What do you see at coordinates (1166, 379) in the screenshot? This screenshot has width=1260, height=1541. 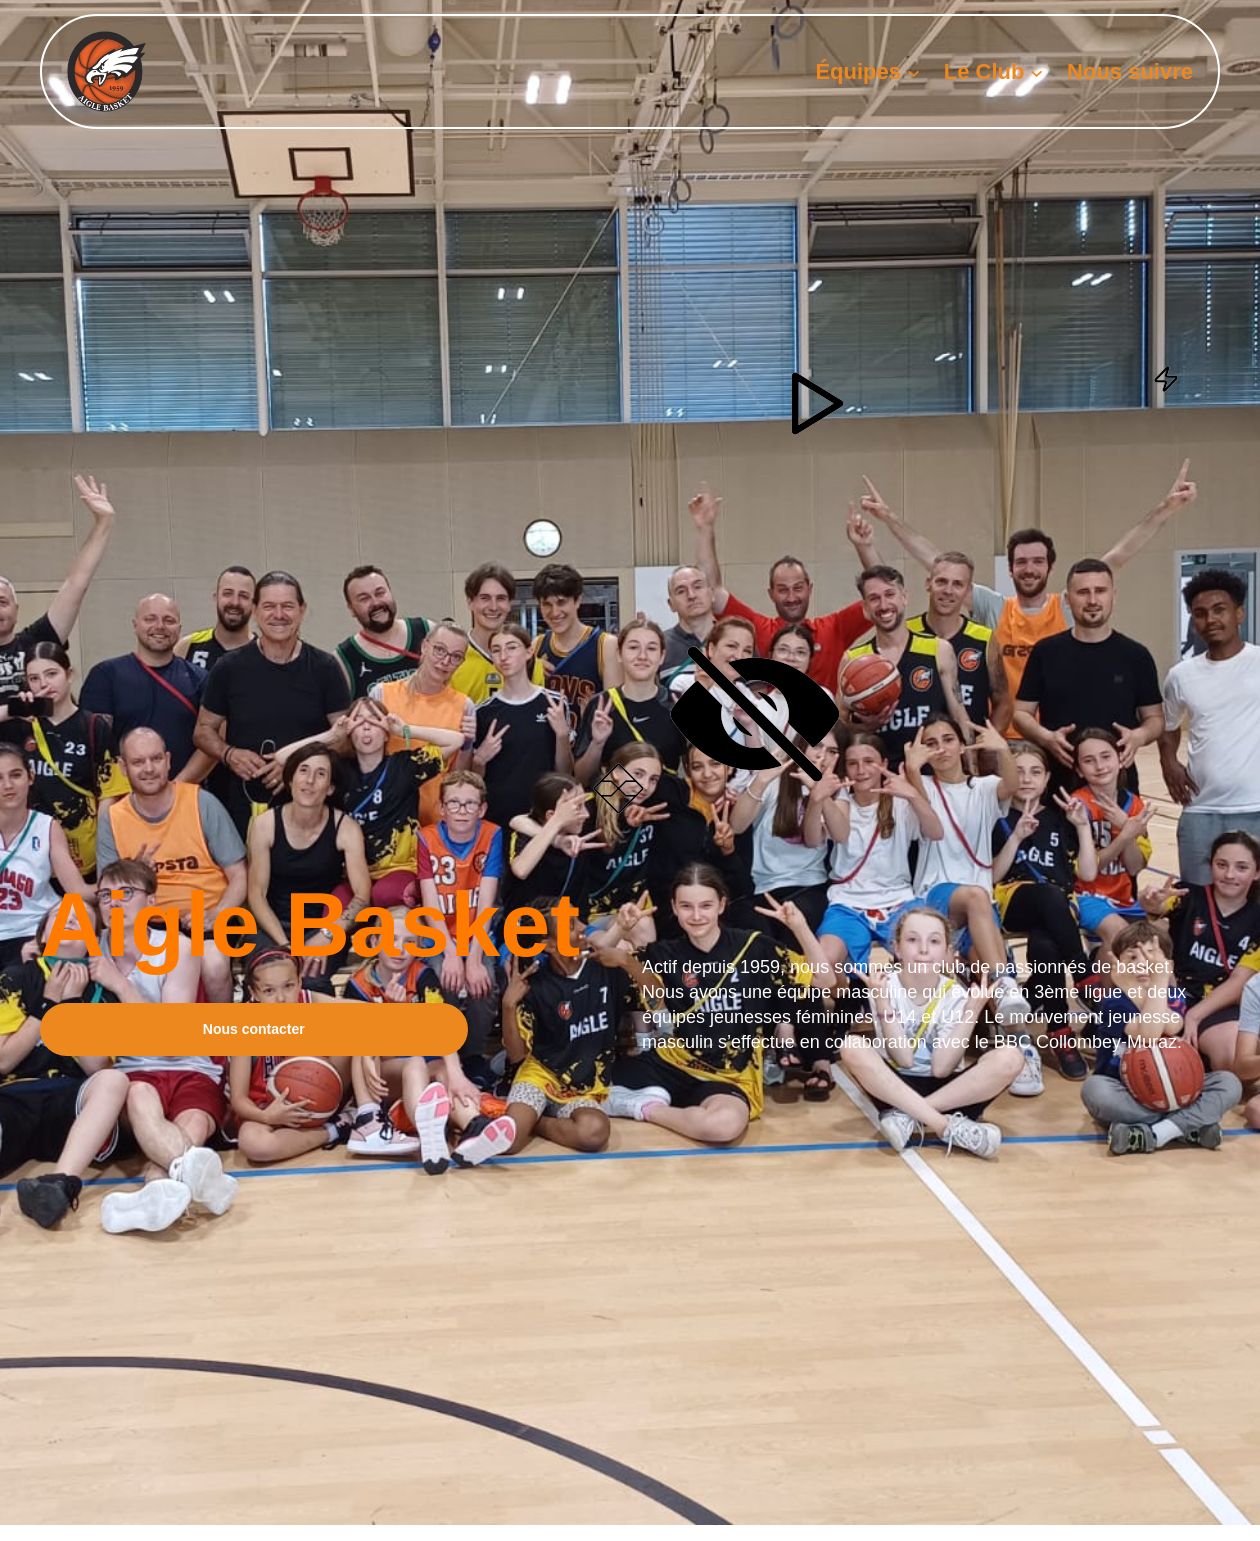 I see `indicates a quick action or instant feature` at bounding box center [1166, 379].